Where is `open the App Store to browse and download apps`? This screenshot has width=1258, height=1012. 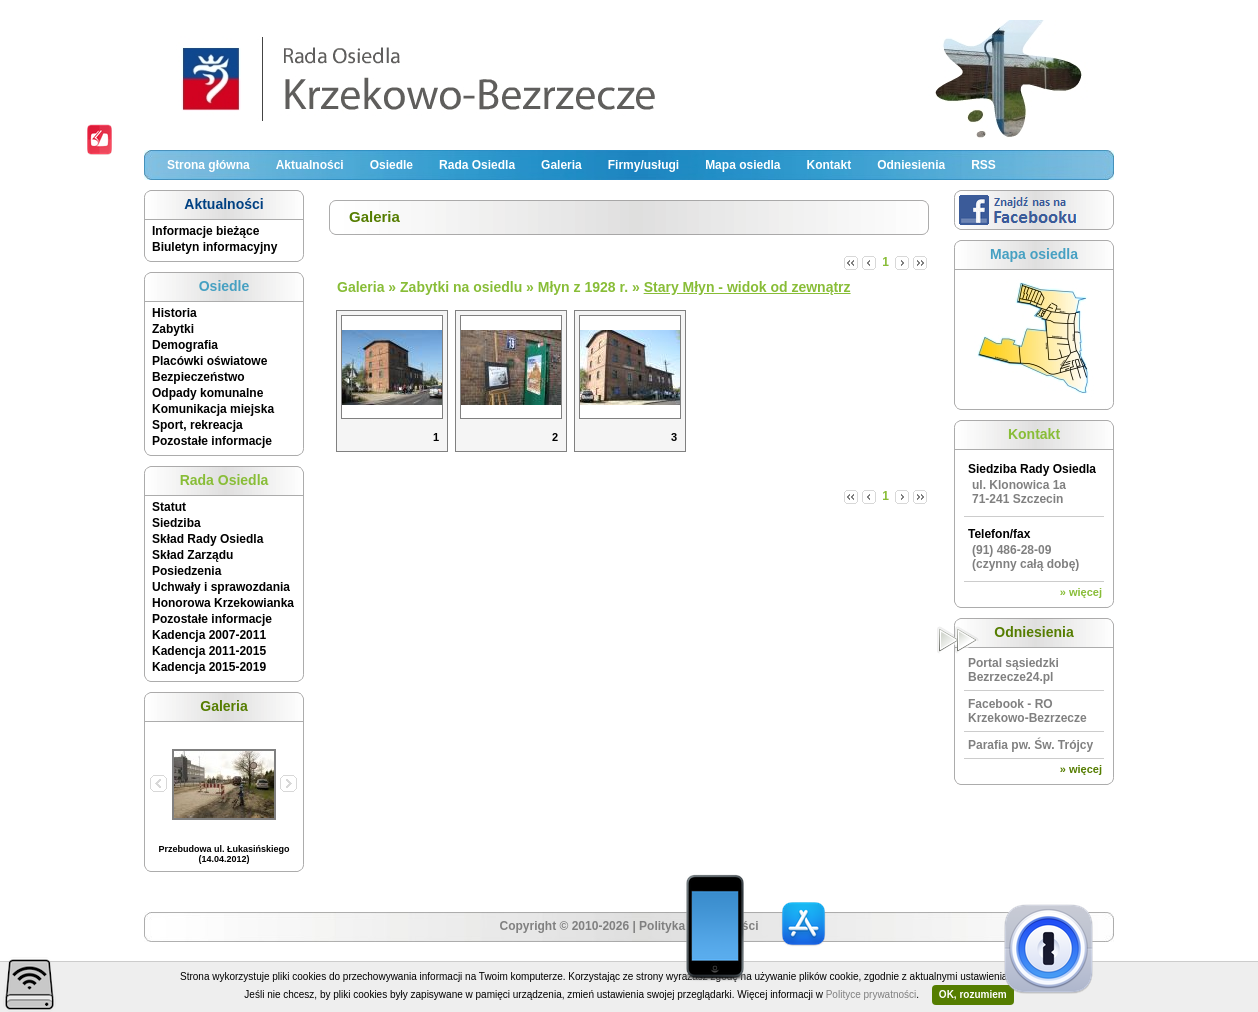
open the App Store to browse and download apps is located at coordinates (803, 923).